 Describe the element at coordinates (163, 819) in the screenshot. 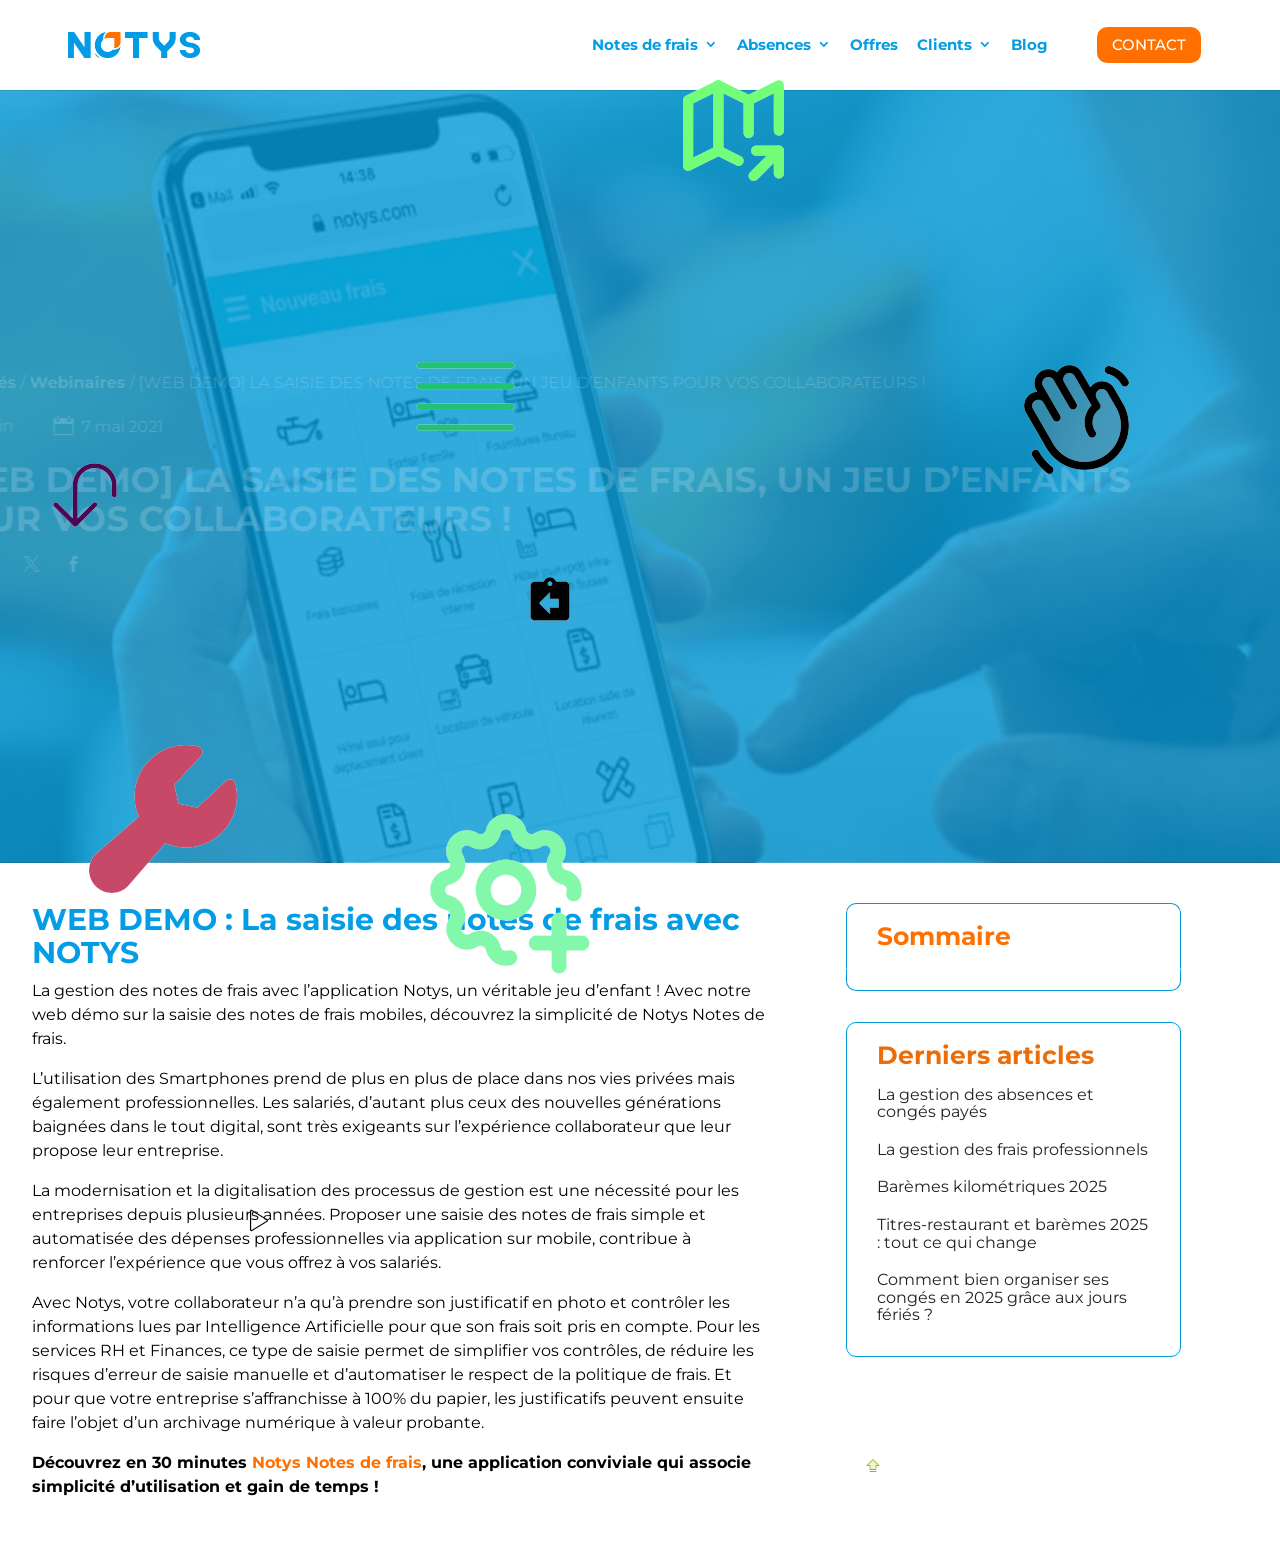

I see `access settings or preferences` at that location.